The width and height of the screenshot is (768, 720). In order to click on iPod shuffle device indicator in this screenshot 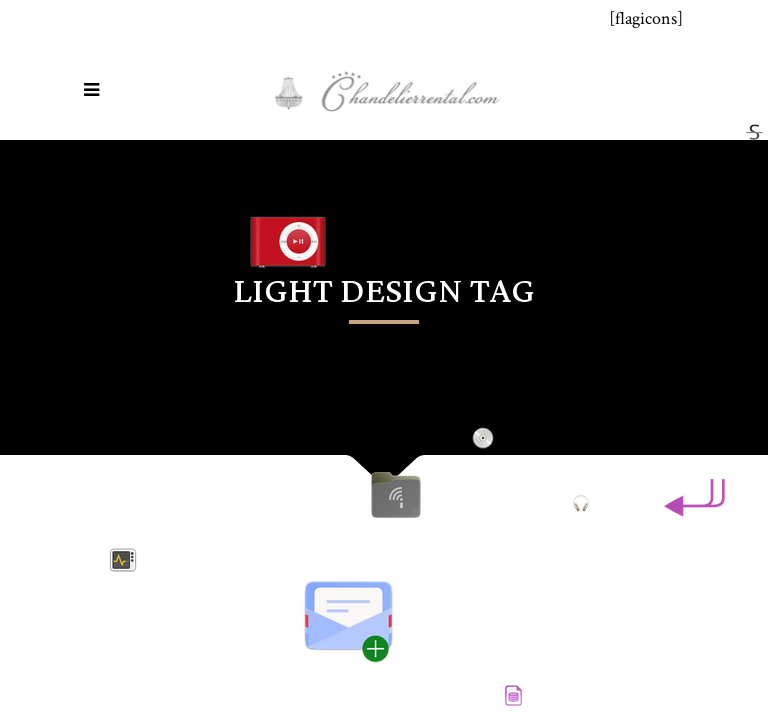, I will do `click(288, 228)`.